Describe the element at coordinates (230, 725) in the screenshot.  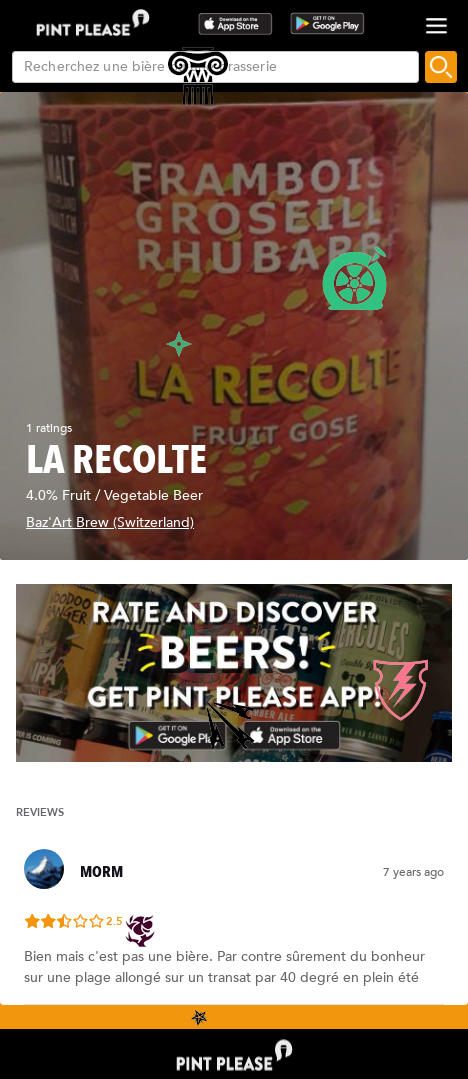
I see `activate multi-shot or spread attack ability` at that location.